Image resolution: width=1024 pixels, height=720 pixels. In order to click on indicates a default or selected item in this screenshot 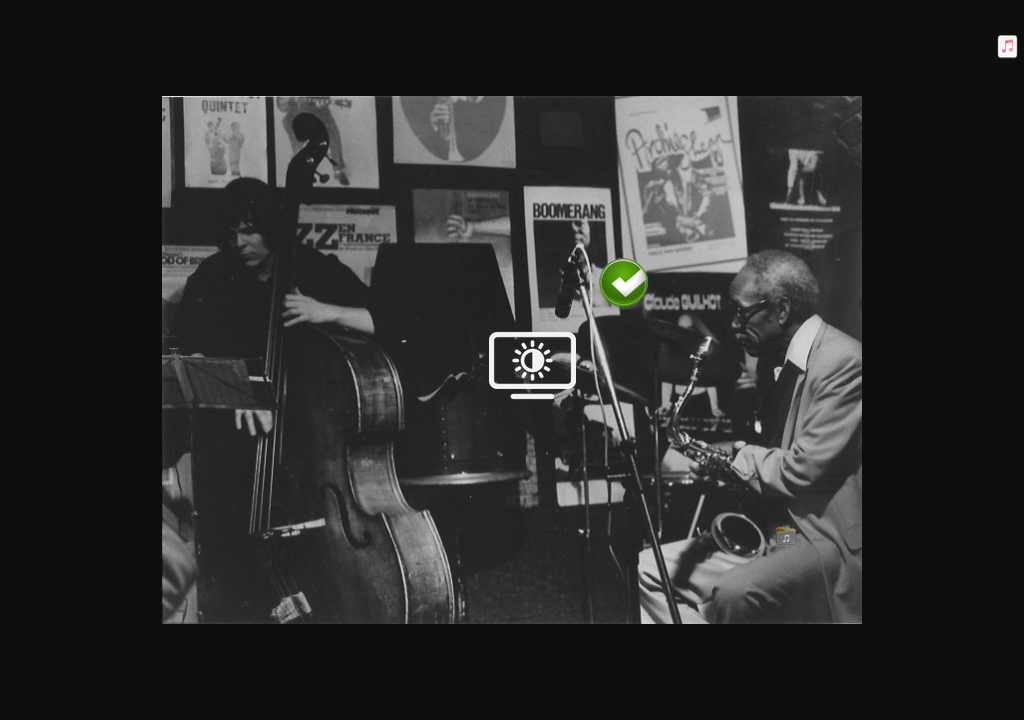, I will do `click(624, 283)`.